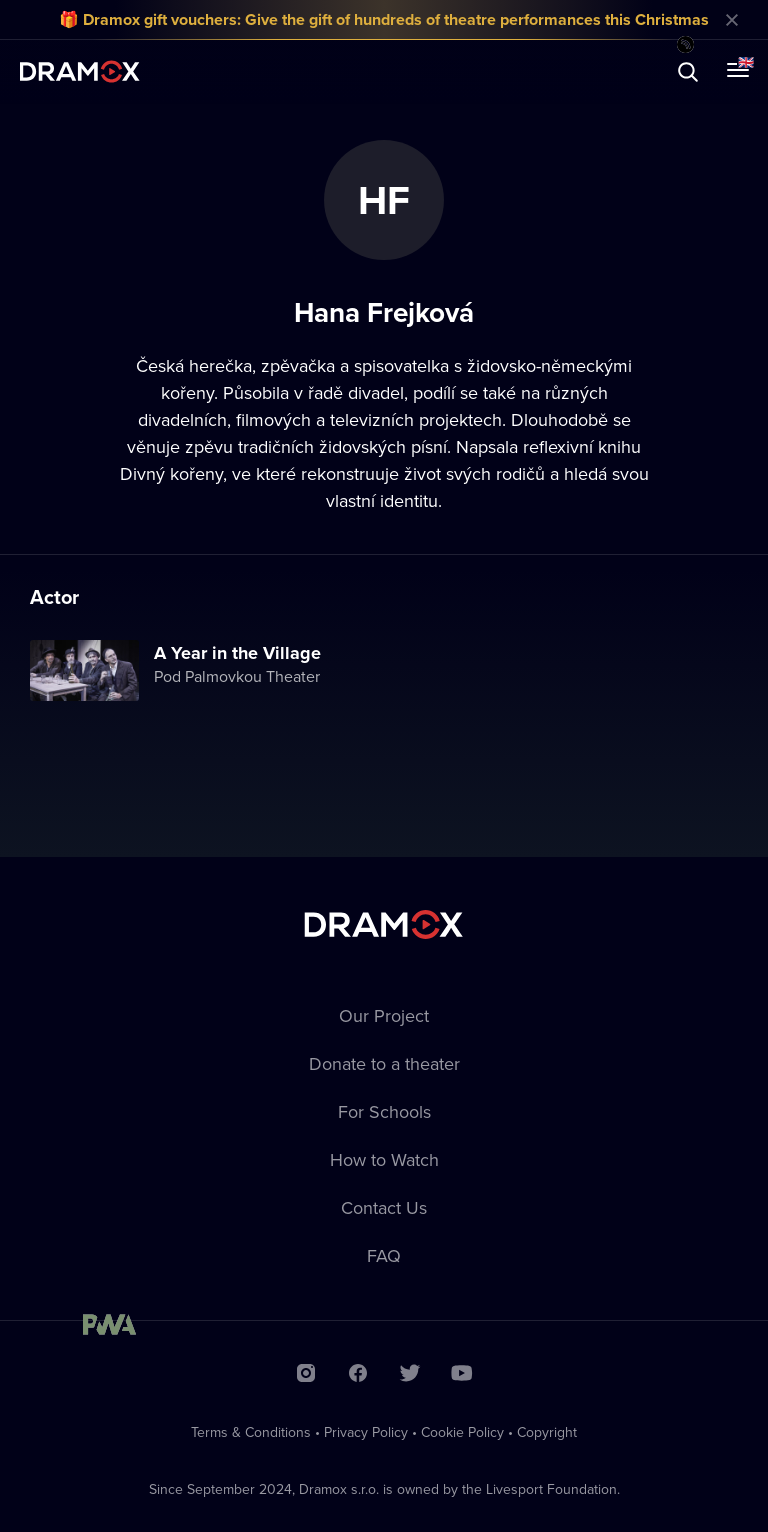 The height and width of the screenshot is (1532, 768). What do you see at coordinates (685, 44) in the screenshot?
I see `visit hearthis.at music streaming platform` at bounding box center [685, 44].